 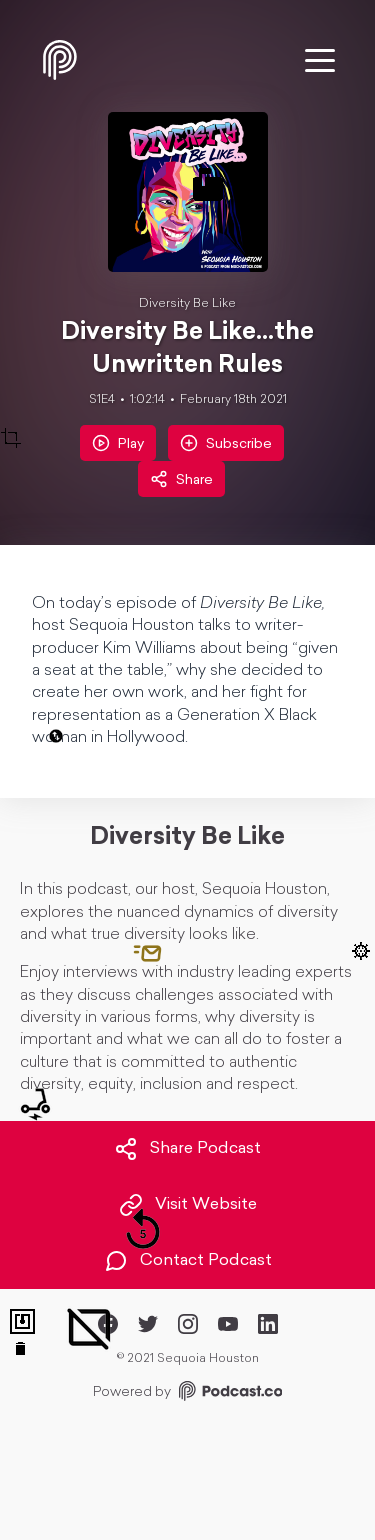 I want to click on indicates unread mail in your mailbox, so click(x=208, y=186).